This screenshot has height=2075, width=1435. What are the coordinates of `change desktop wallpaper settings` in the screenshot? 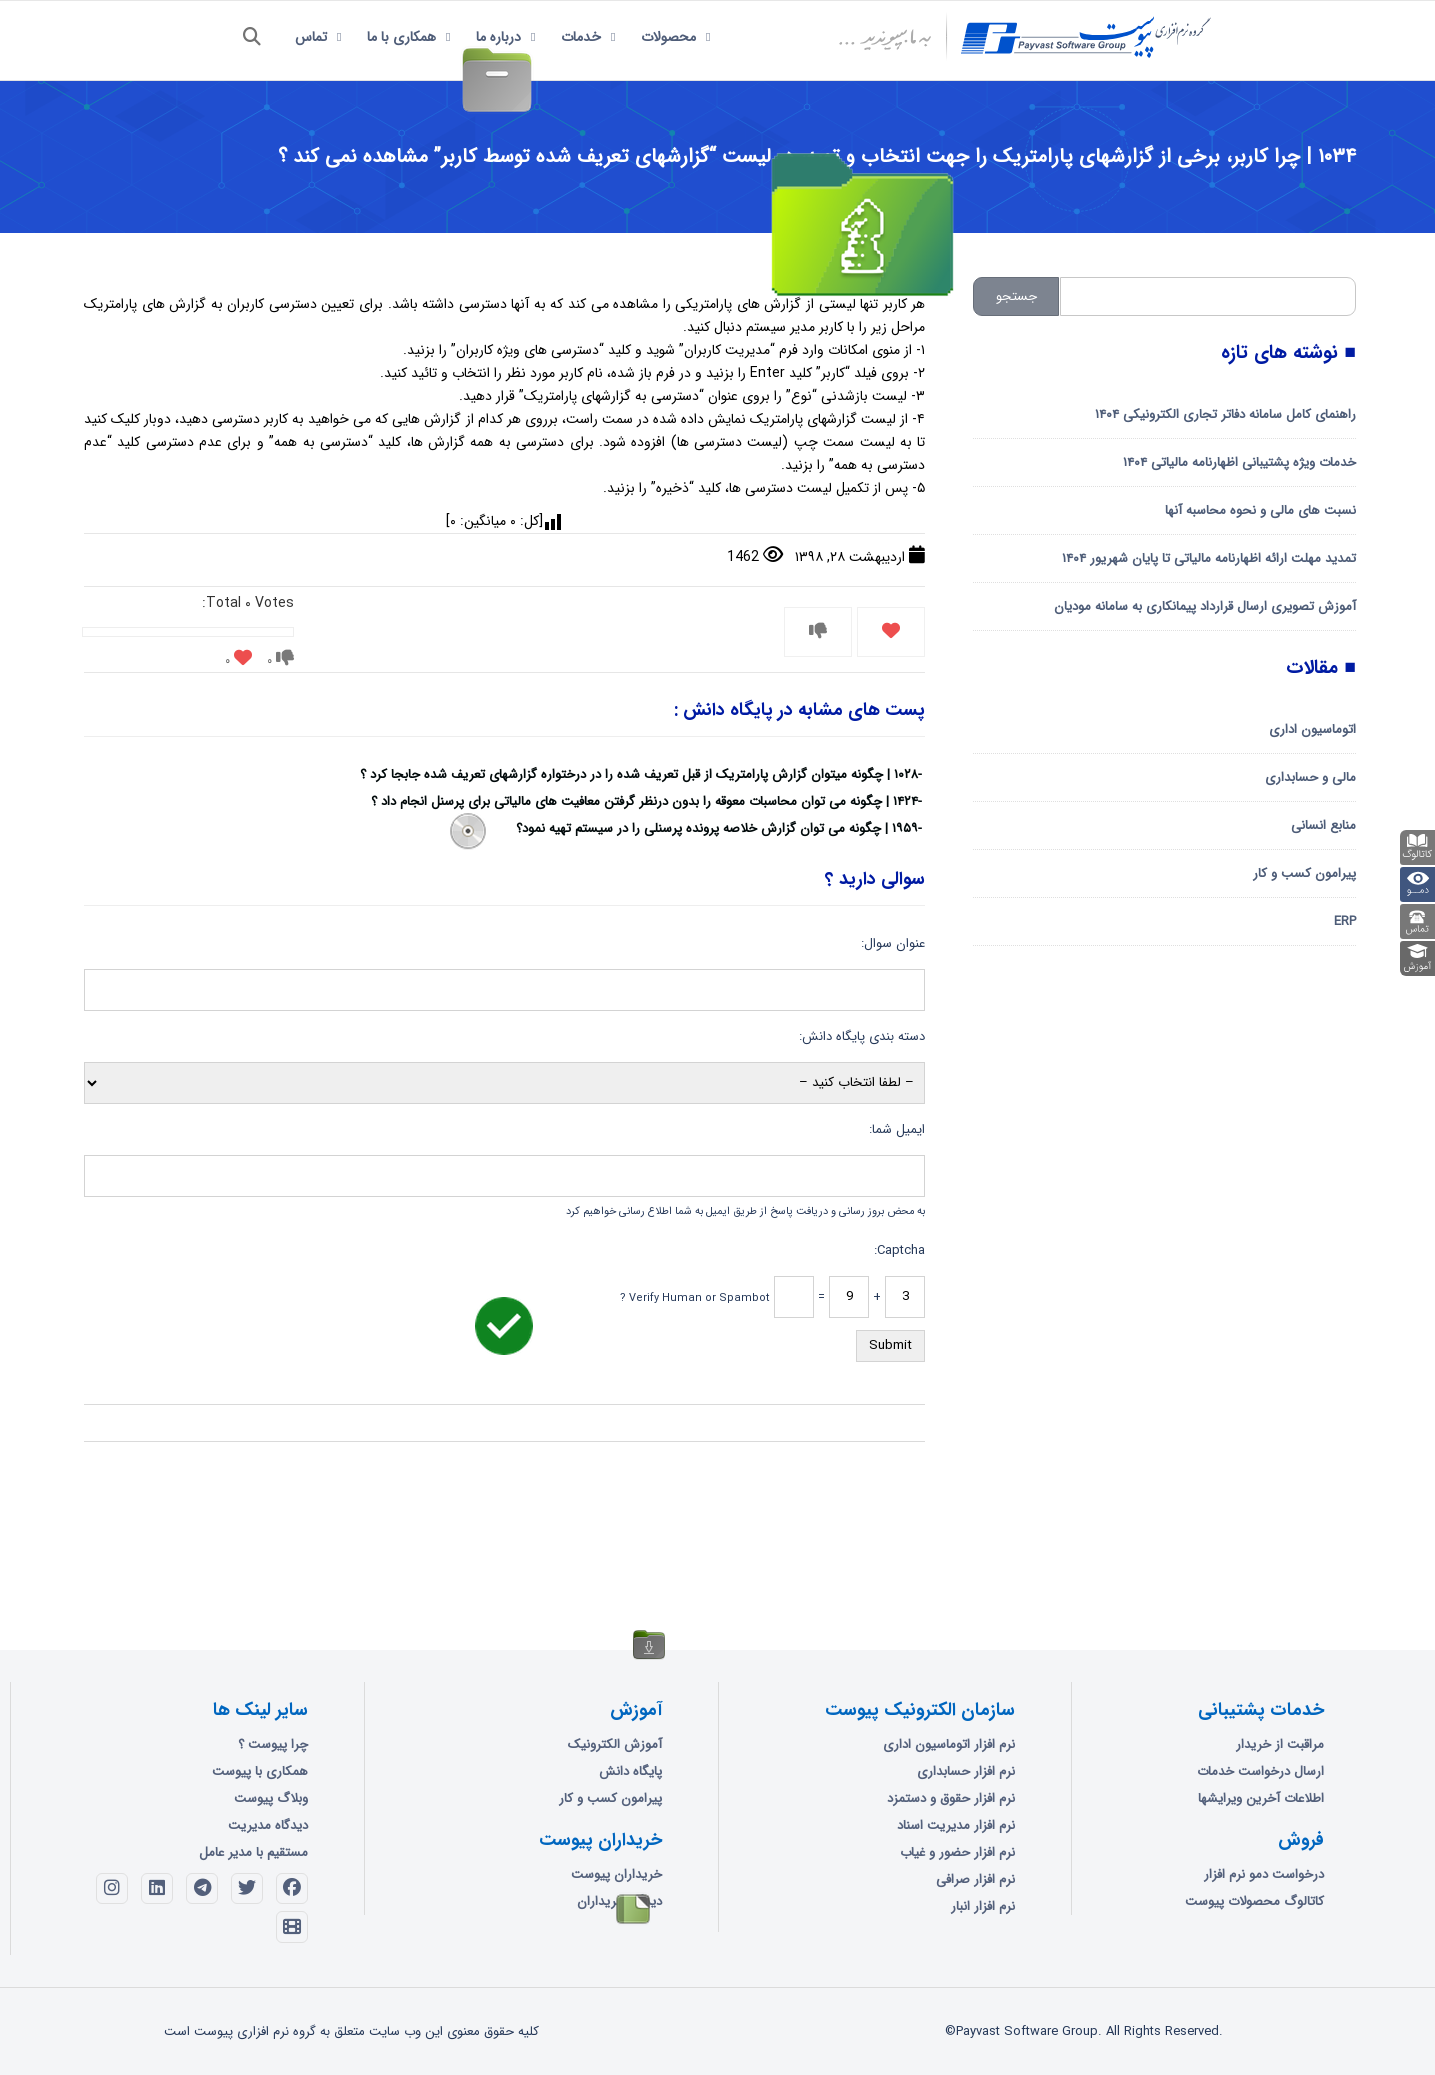 It's located at (633, 1909).